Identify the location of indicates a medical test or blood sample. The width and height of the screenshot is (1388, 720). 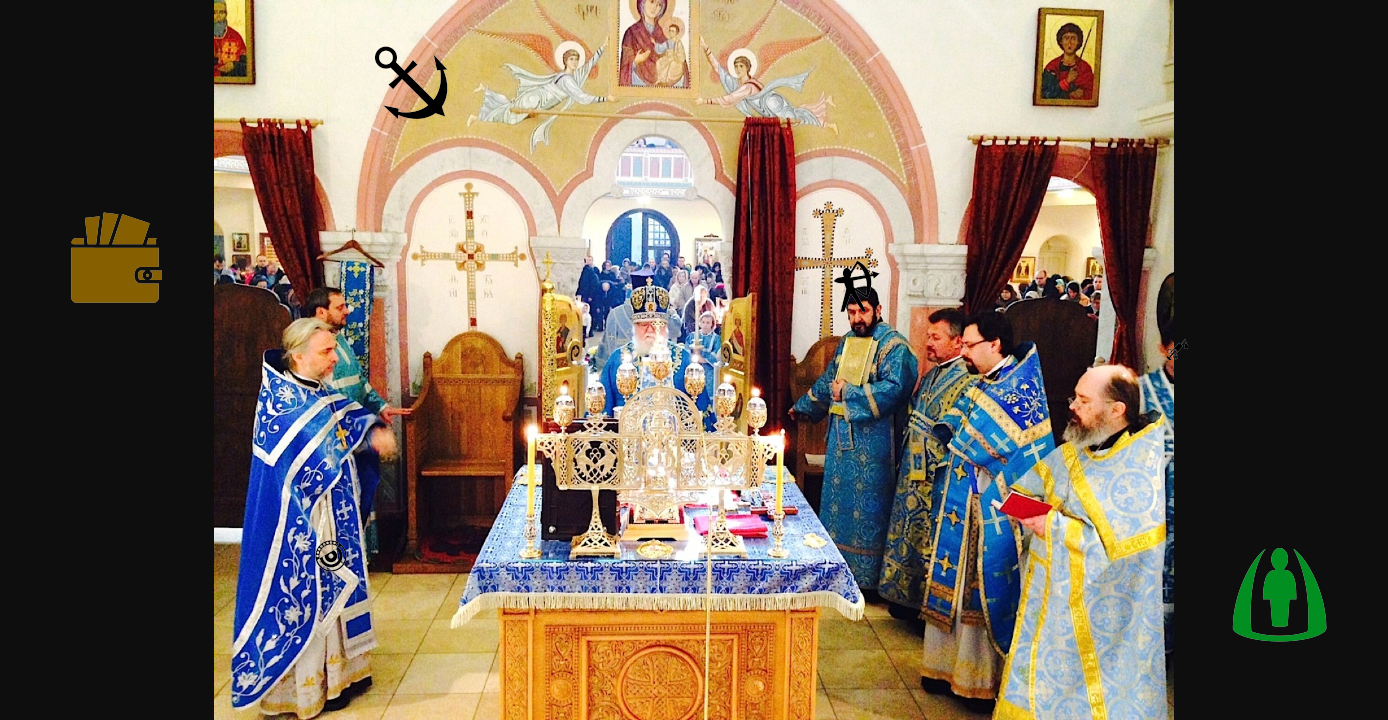
(1177, 349).